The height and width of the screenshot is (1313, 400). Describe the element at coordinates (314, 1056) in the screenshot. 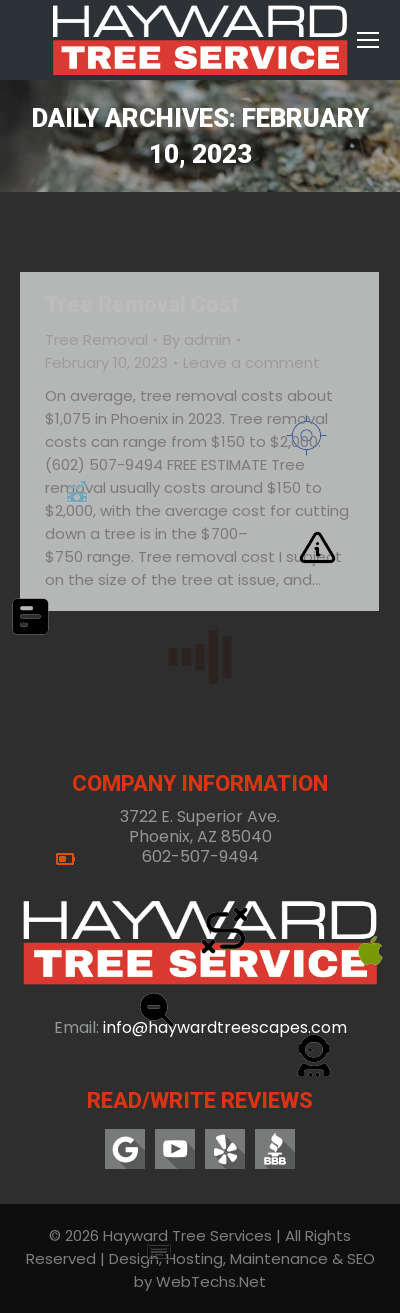

I see `view astronaut or space-themed user profile` at that location.